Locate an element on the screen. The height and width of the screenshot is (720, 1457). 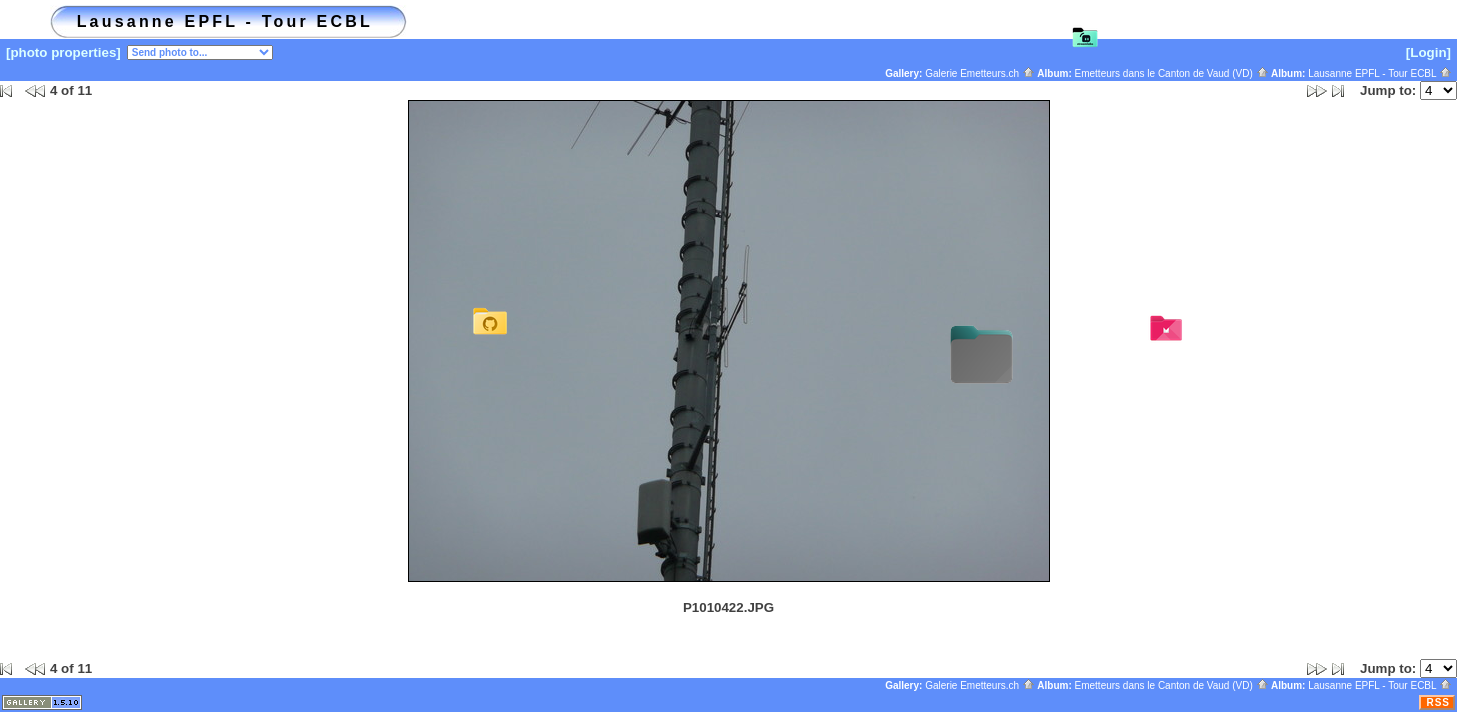
open folder containing github projects is located at coordinates (490, 322).